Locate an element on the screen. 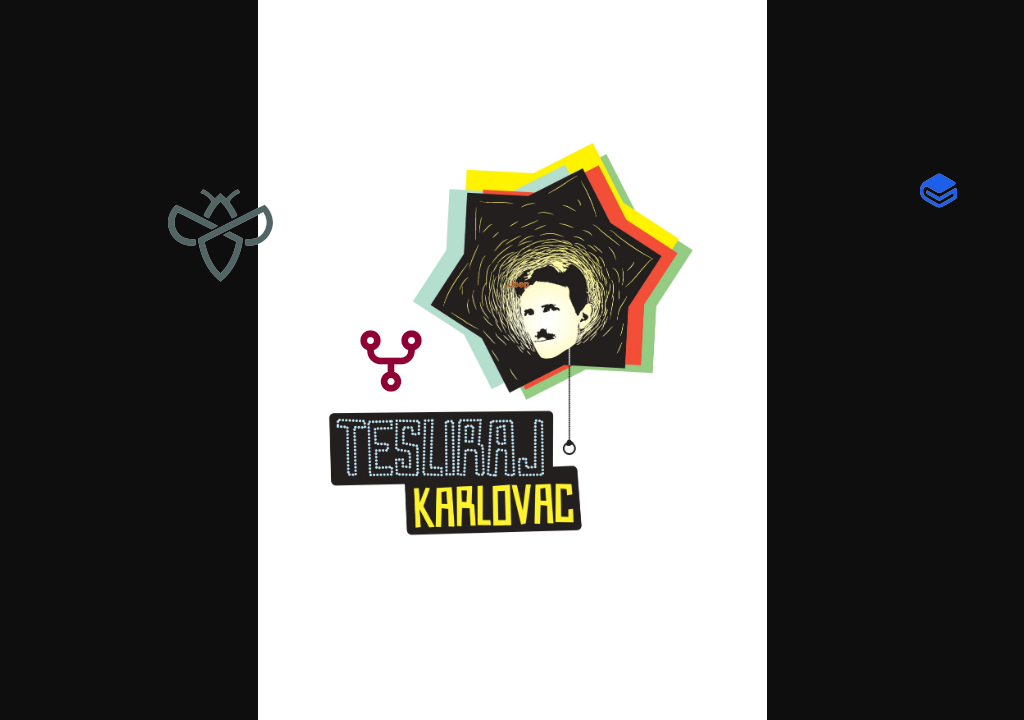  fork a repository is located at coordinates (391, 361).